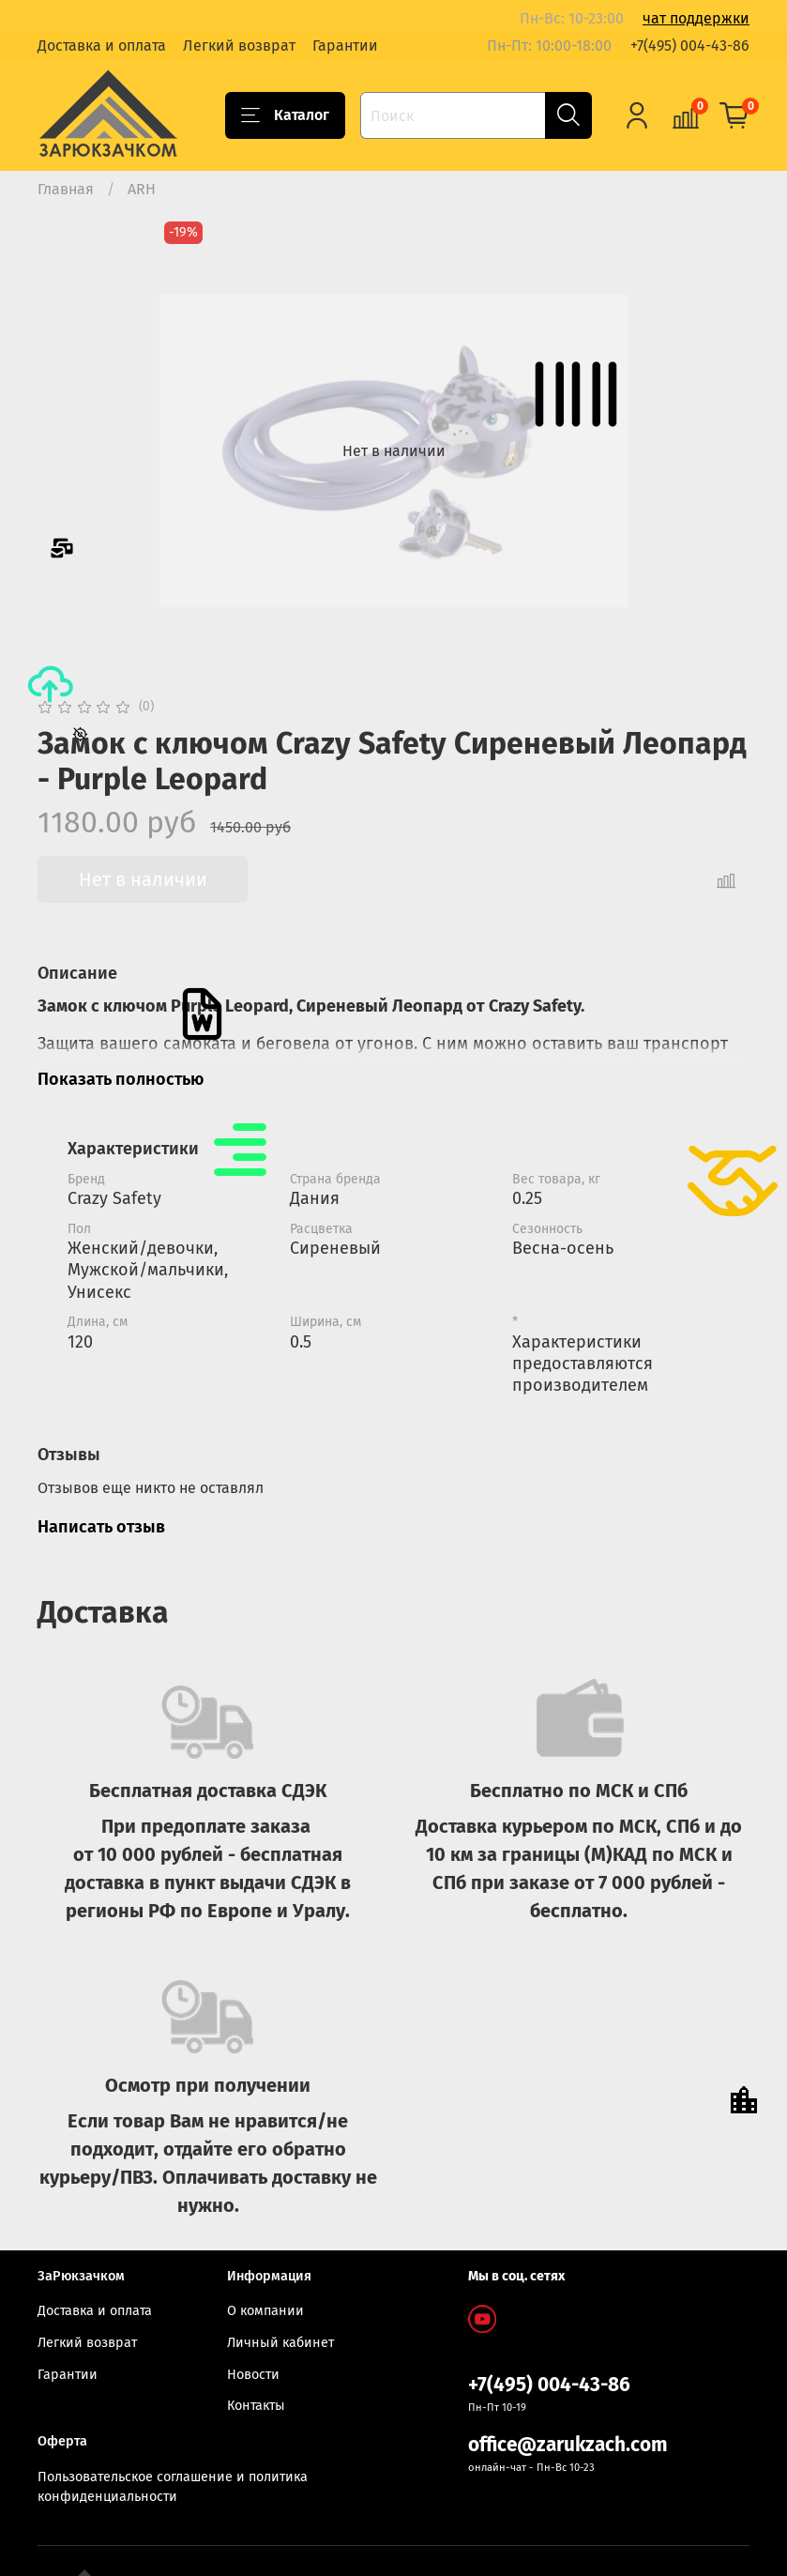 This screenshot has height=2576, width=787. What do you see at coordinates (202, 1014) in the screenshot?
I see `open a Microsoft Word document` at bounding box center [202, 1014].